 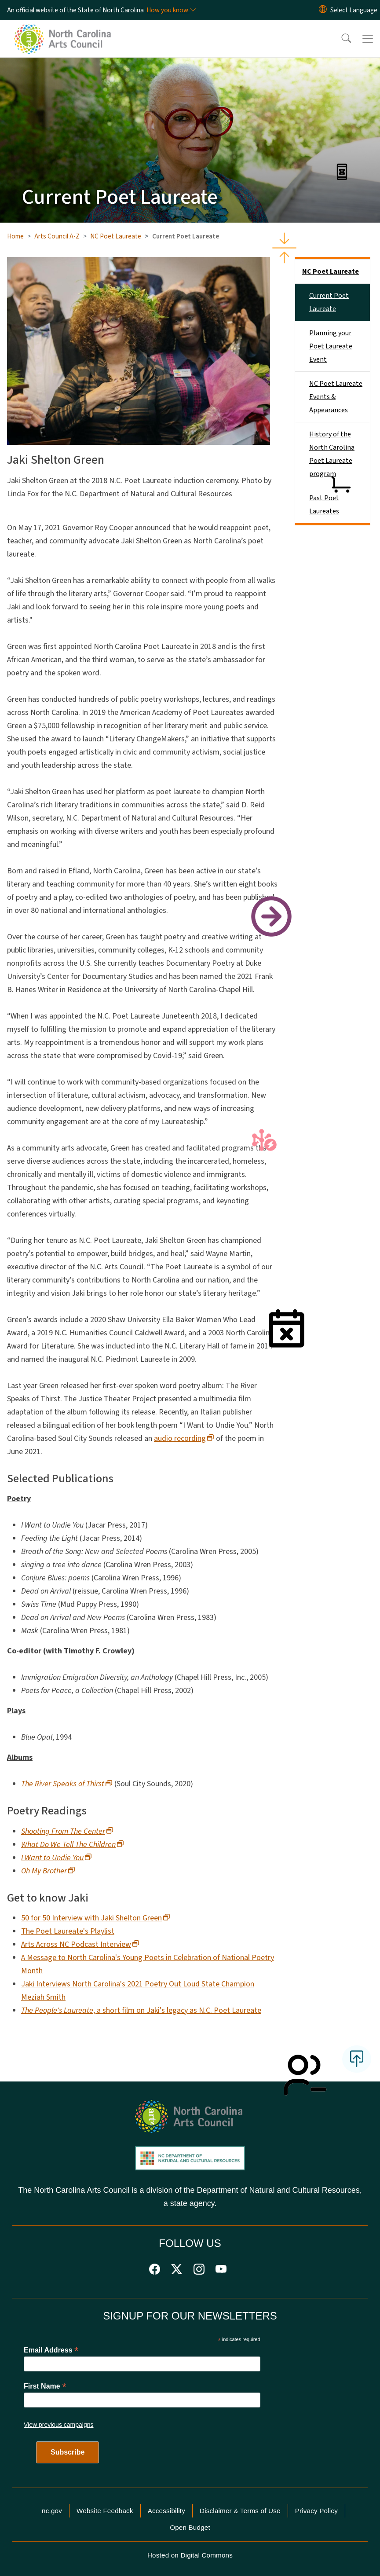 What do you see at coordinates (284, 248) in the screenshot?
I see `collapse or minimize vertical content` at bounding box center [284, 248].